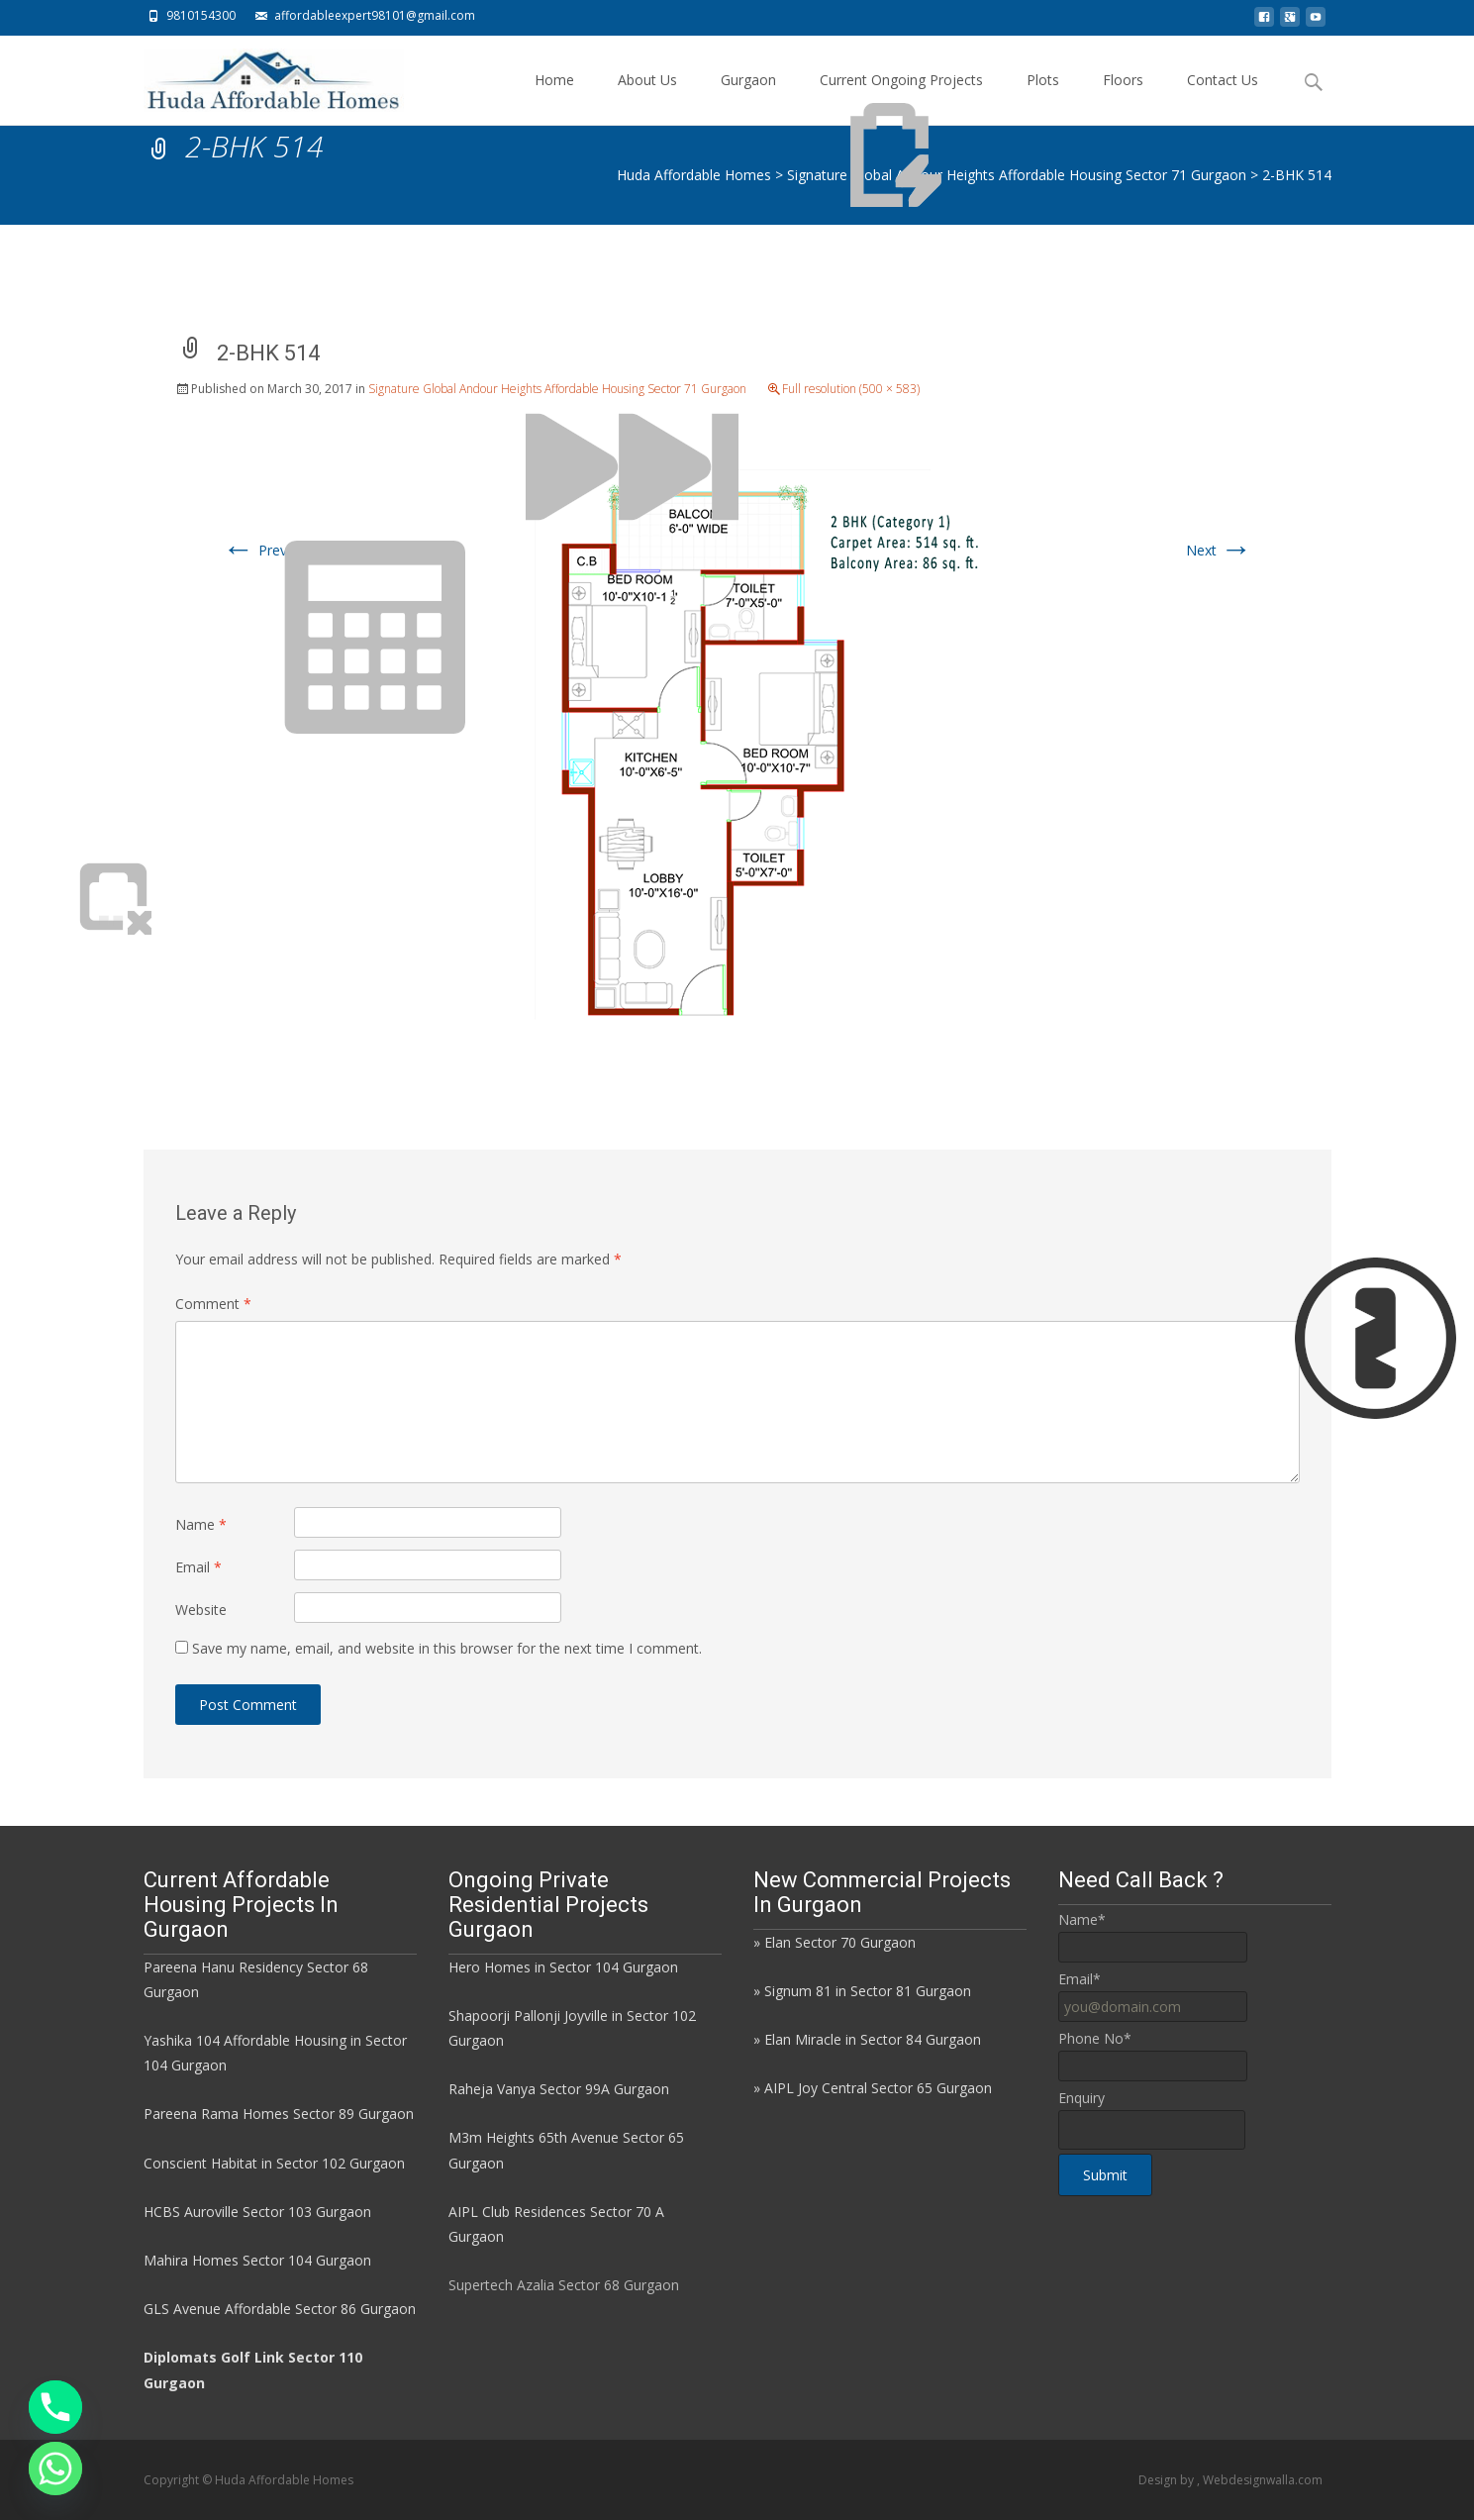 The image size is (1474, 2520). Describe the element at coordinates (632, 466) in the screenshot. I see `skip to the next track` at that location.